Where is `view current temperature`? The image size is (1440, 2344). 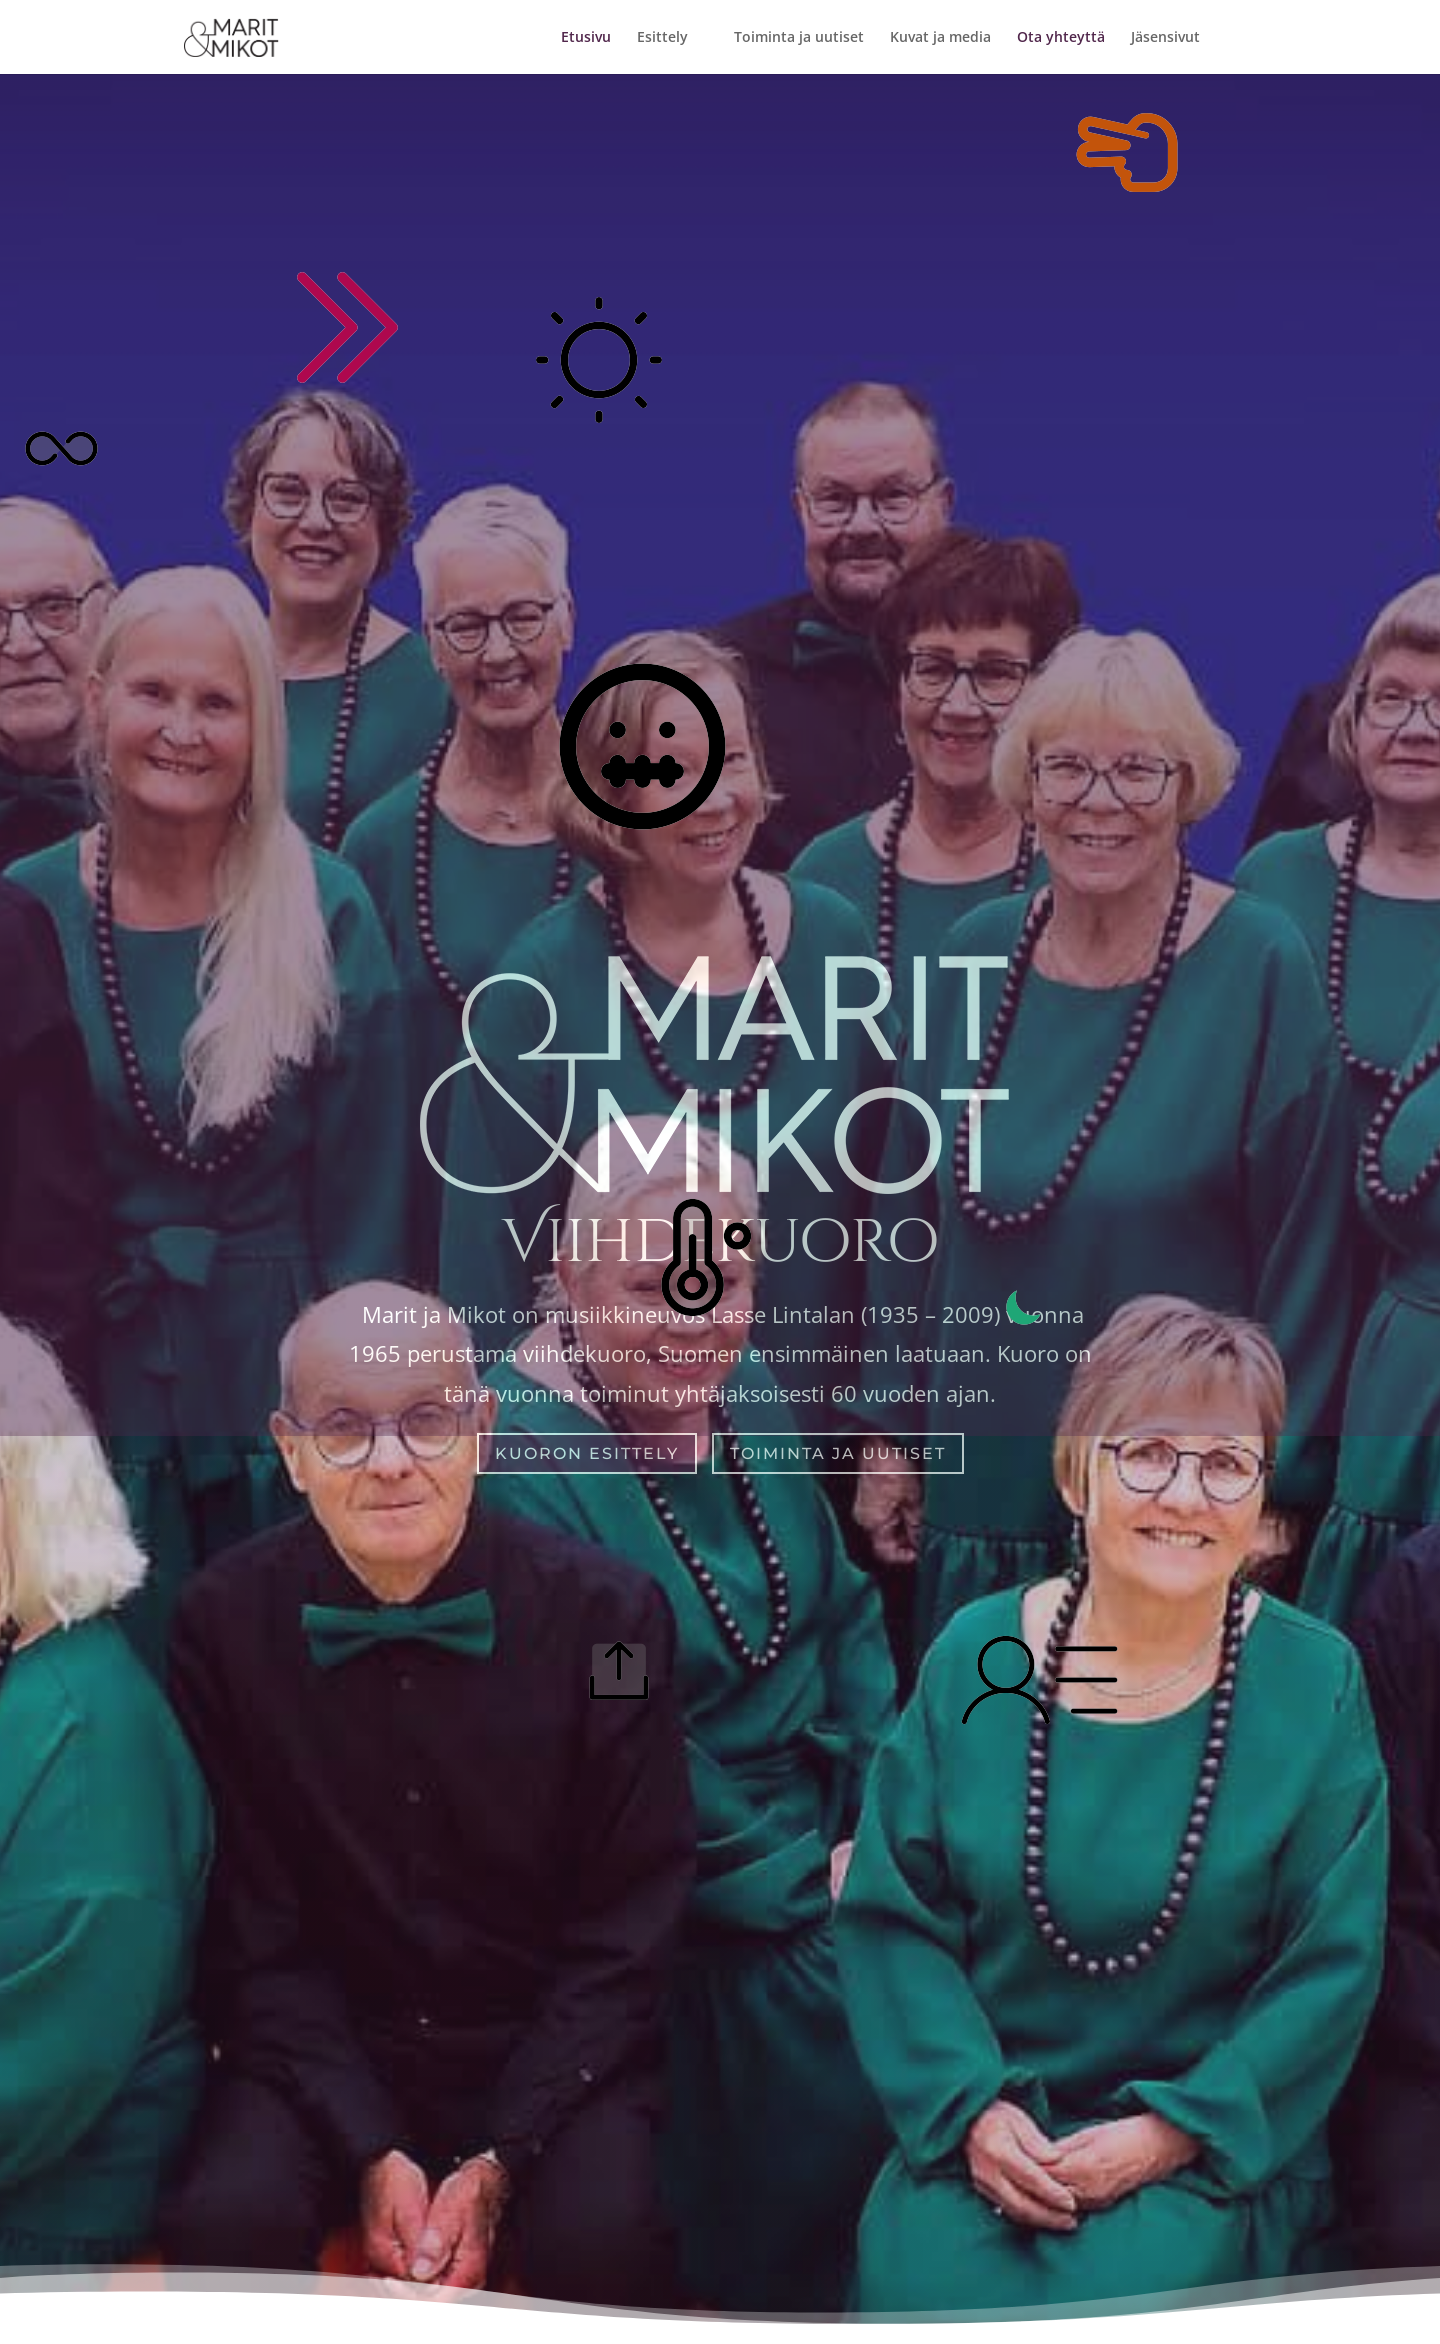 view current temperature is located at coordinates (696, 1257).